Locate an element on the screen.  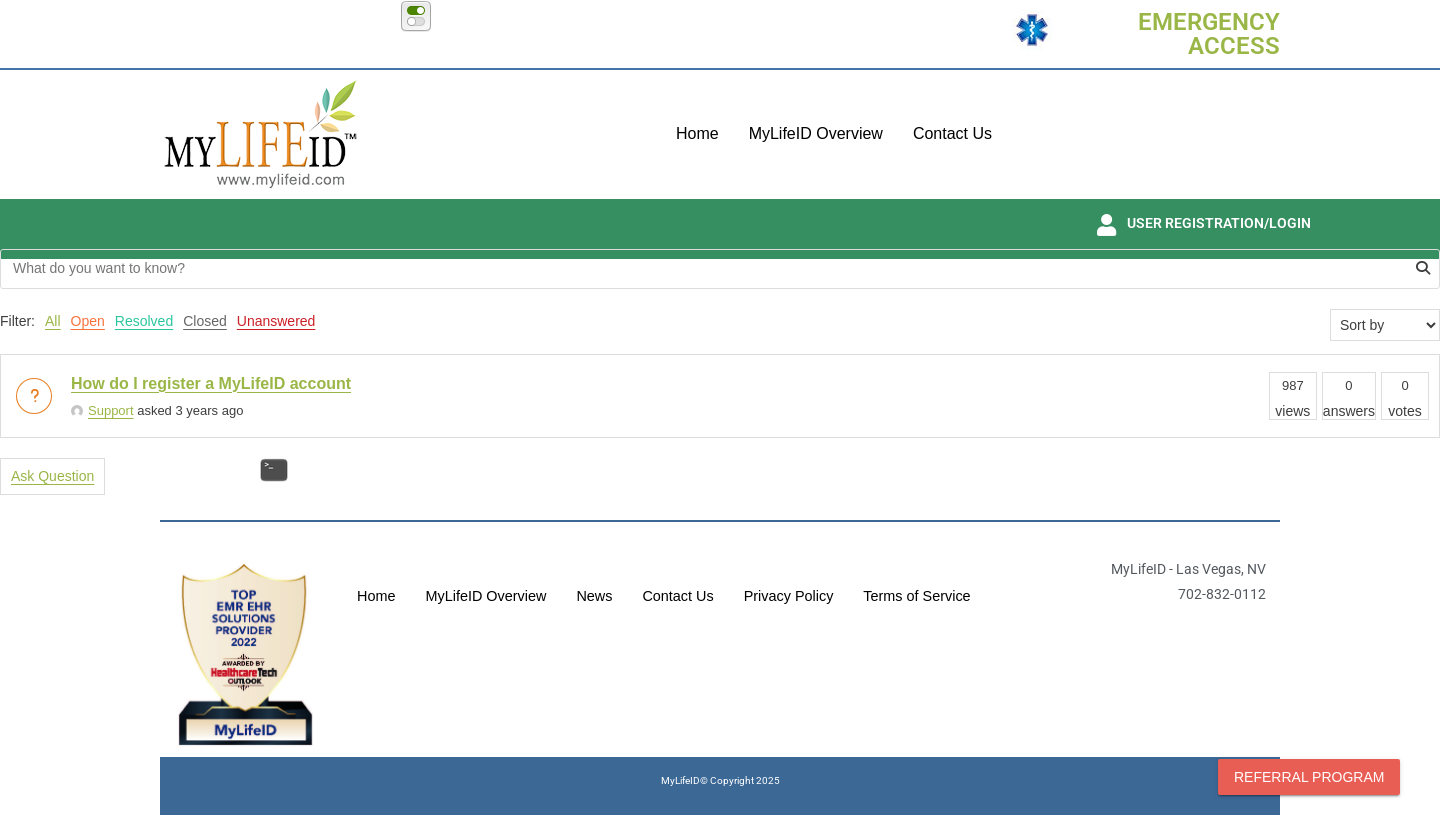
open gnome tweaks settings is located at coordinates (416, 16).